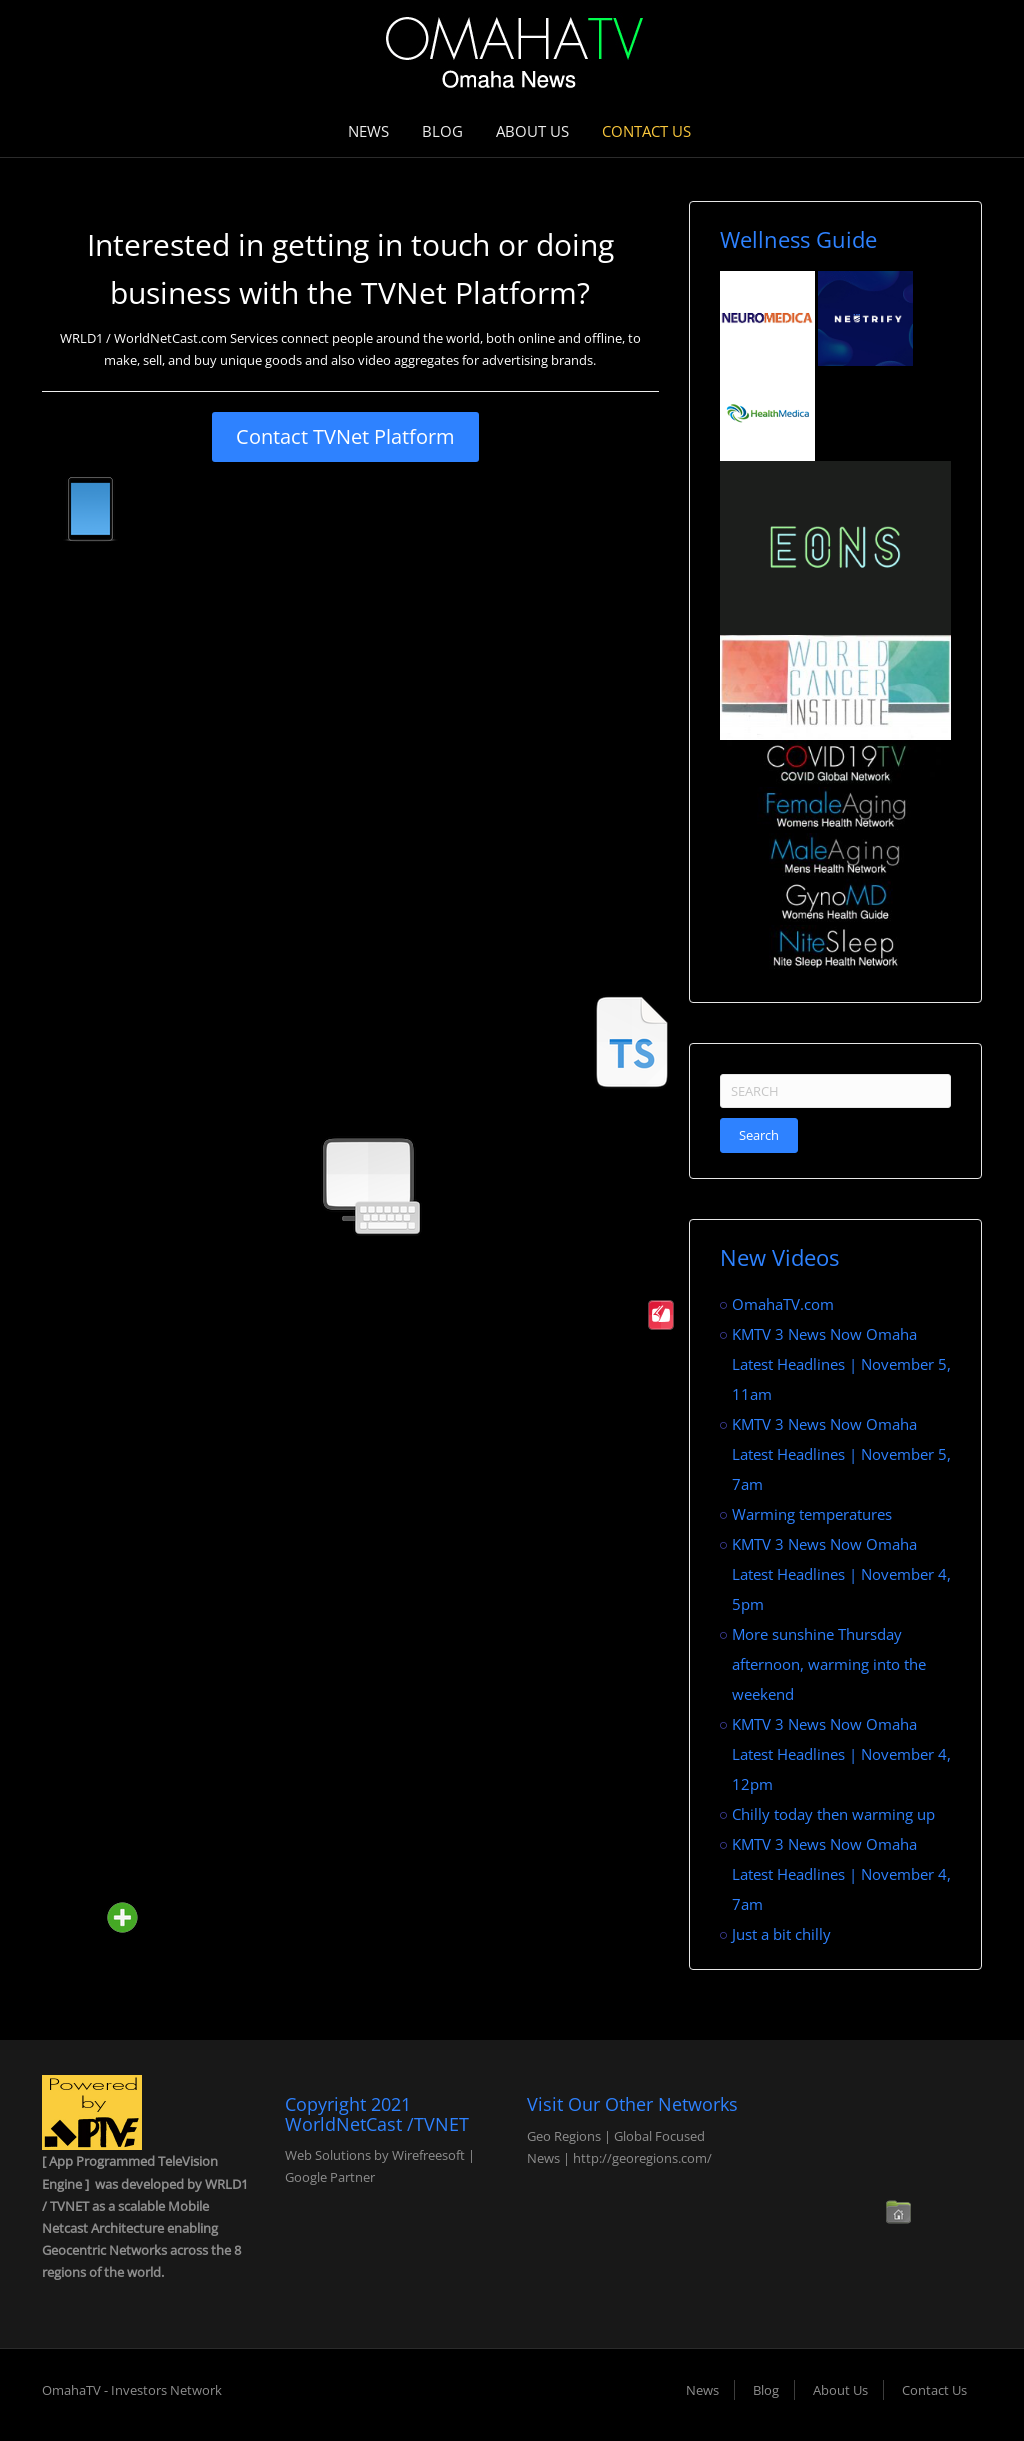 The image size is (1024, 2441). What do you see at coordinates (632, 1042) in the screenshot?
I see `typescript source code file` at bounding box center [632, 1042].